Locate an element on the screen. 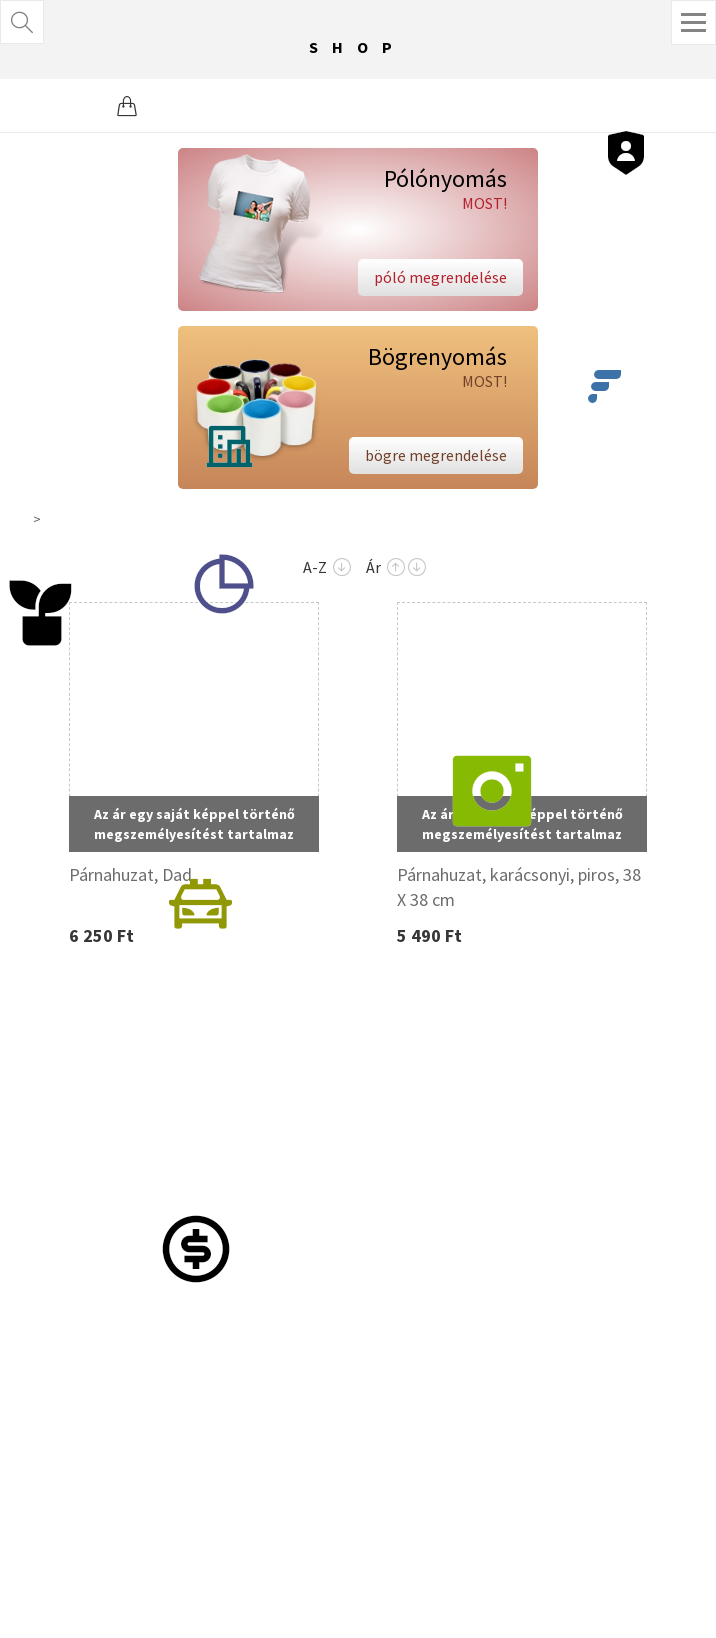 This screenshot has height=1638, width=716. flat.io logo is located at coordinates (604, 386).